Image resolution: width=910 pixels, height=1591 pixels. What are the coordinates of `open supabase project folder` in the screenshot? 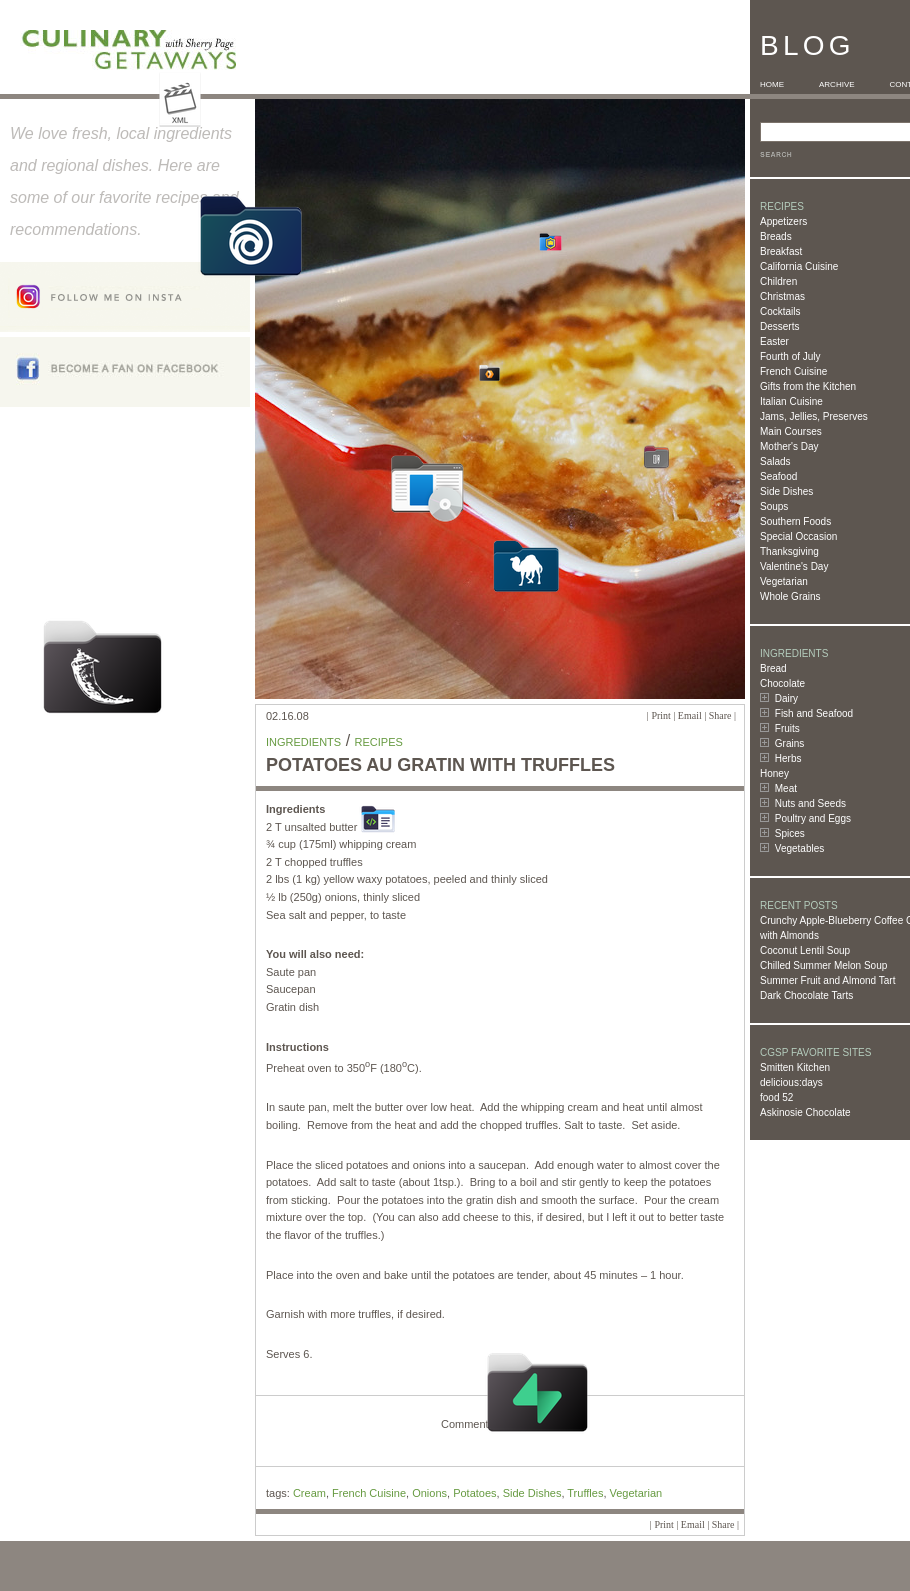 It's located at (537, 1395).